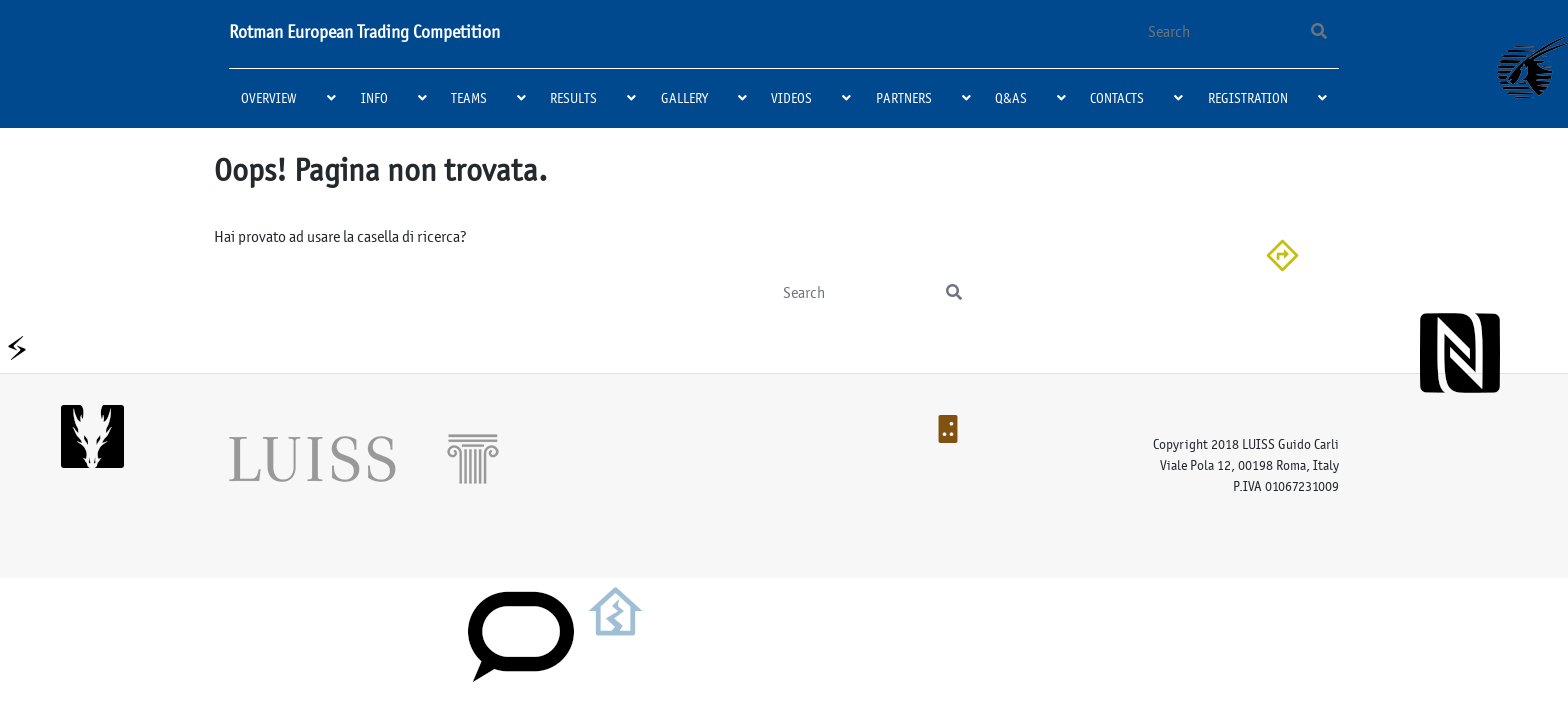 This screenshot has width=1568, height=720. What do you see at coordinates (521, 637) in the screenshot?
I see `visit The Conversation website` at bounding box center [521, 637].